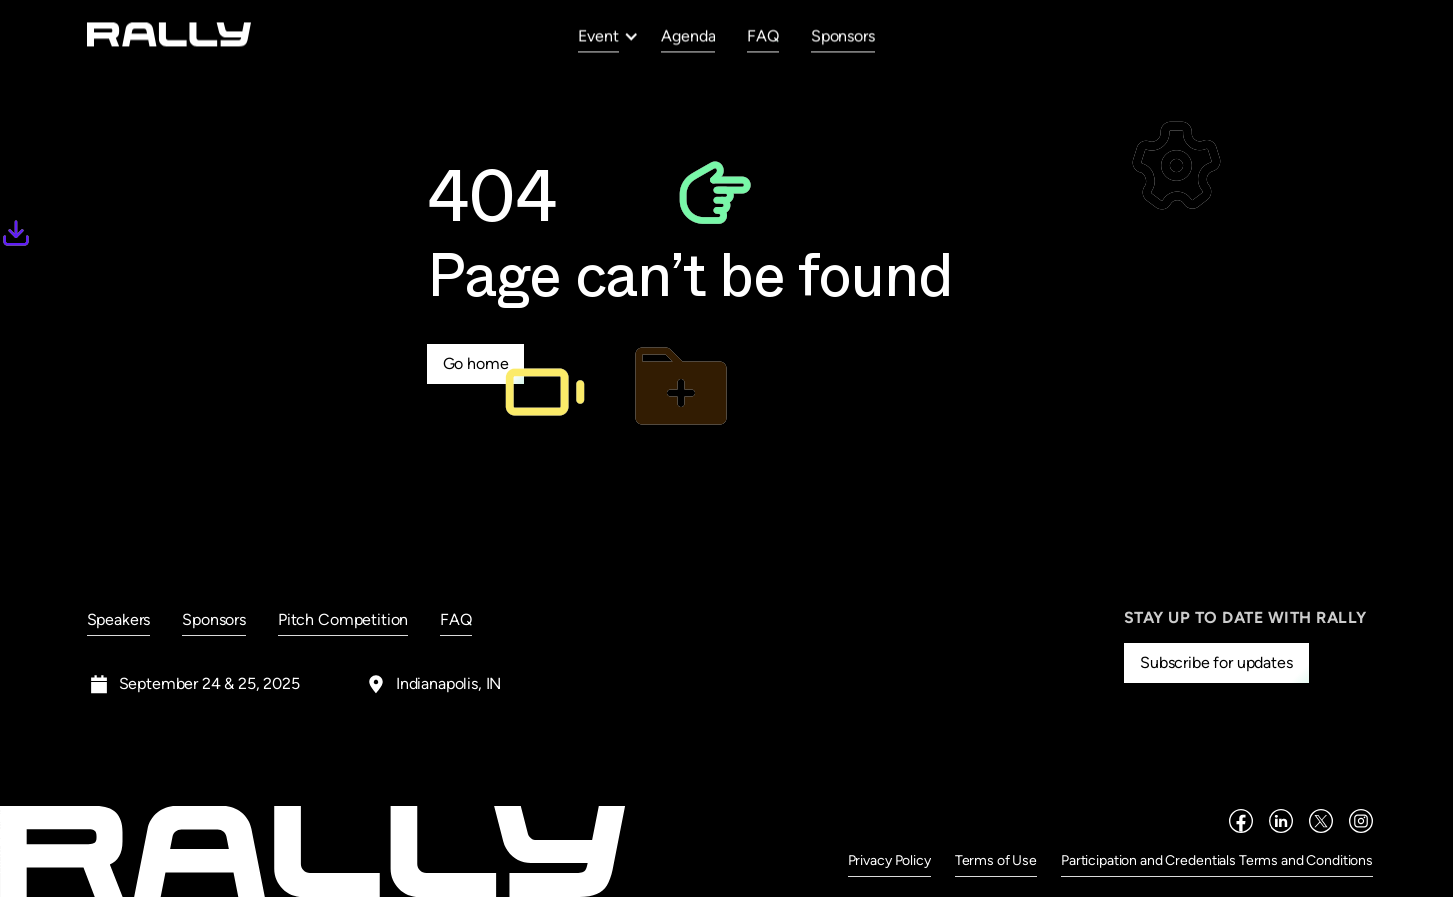  What do you see at coordinates (545, 392) in the screenshot?
I see `indicates current battery level` at bounding box center [545, 392].